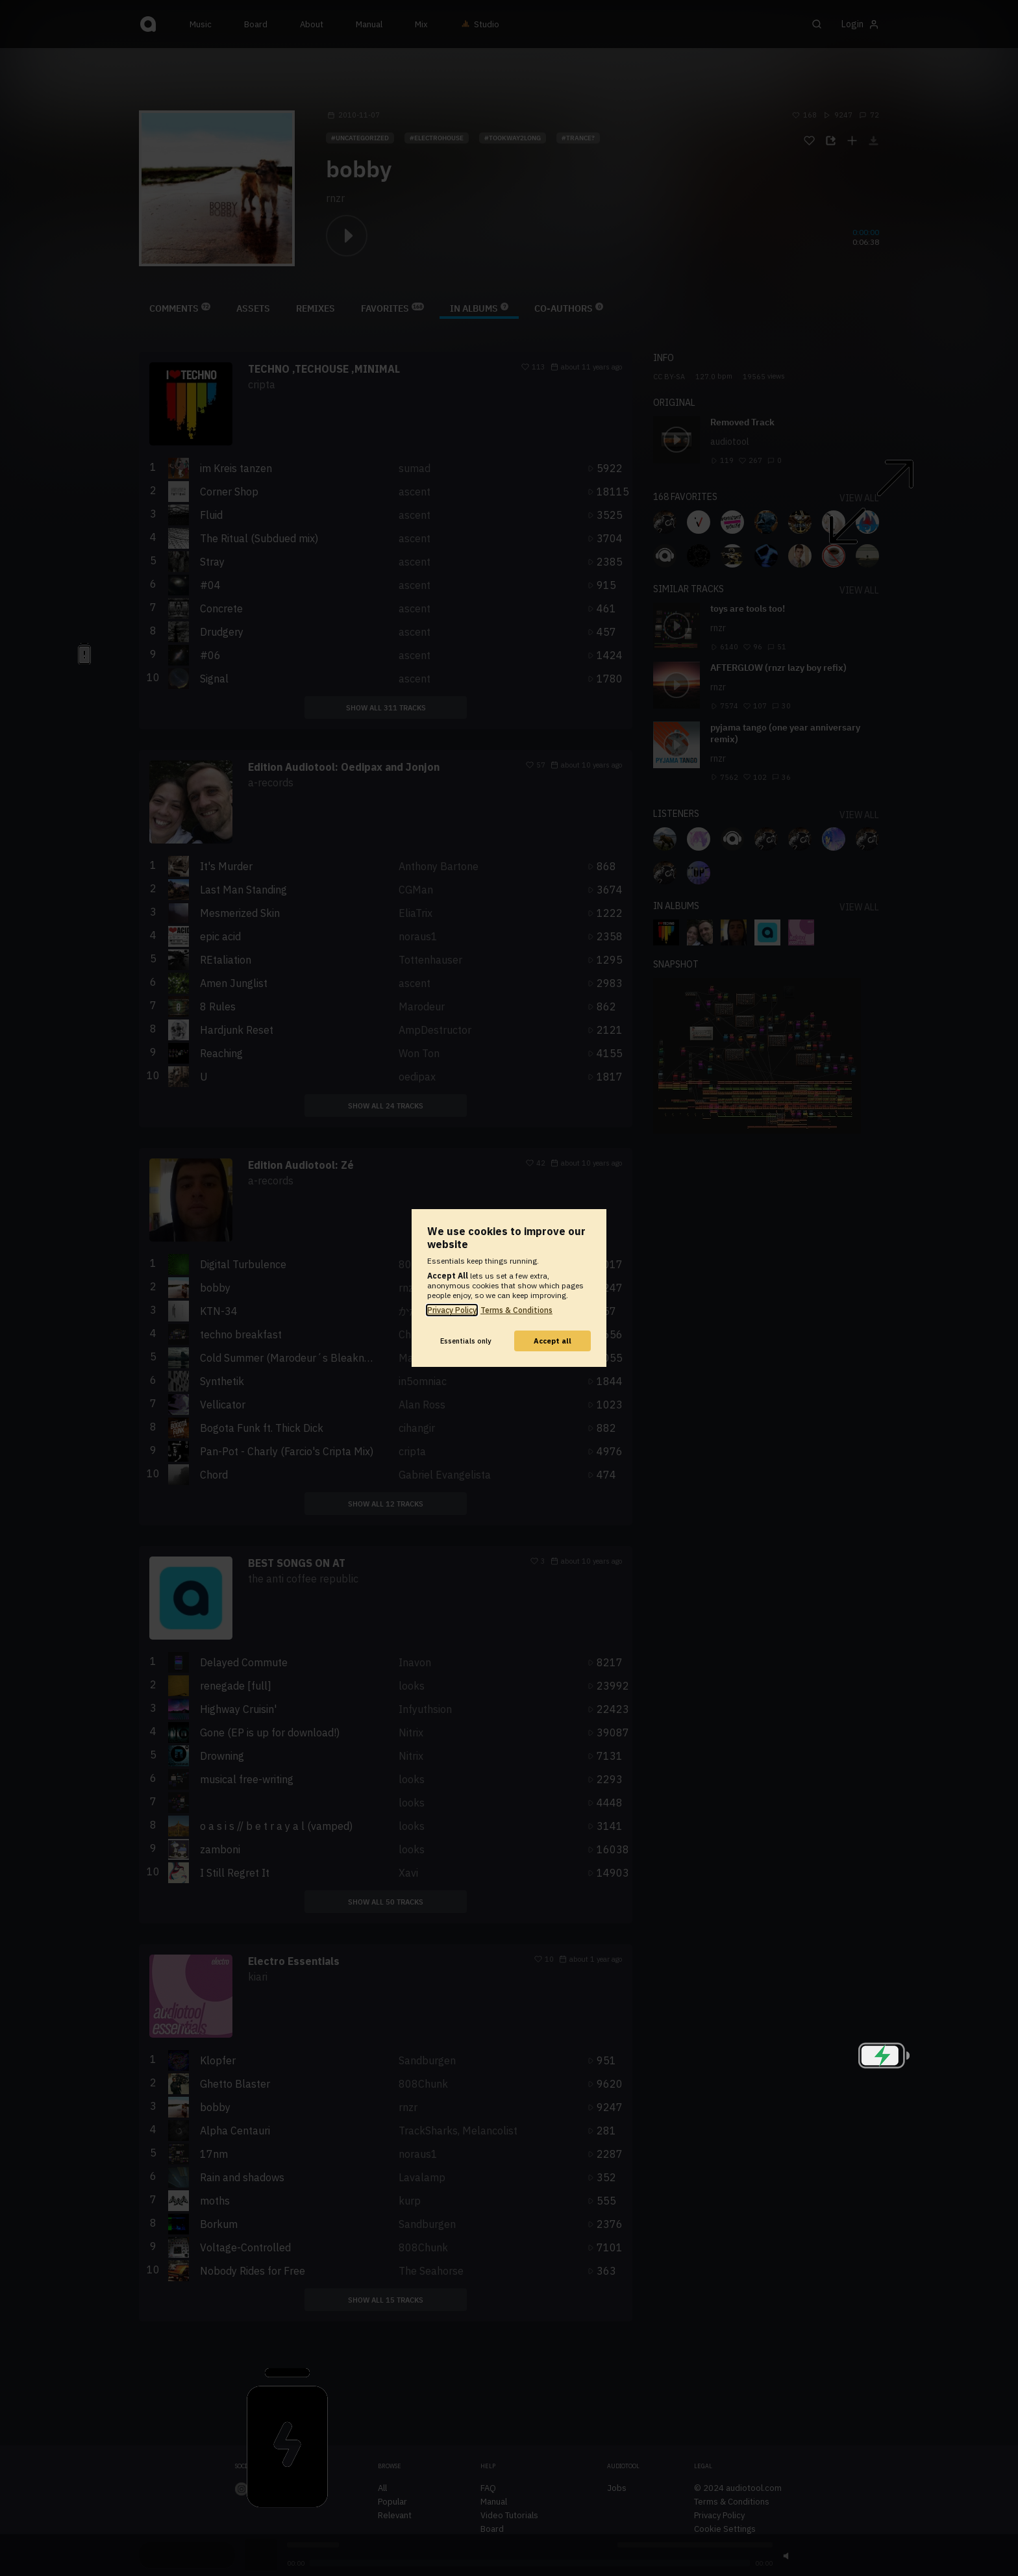 This screenshot has width=1018, height=2576. I want to click on expand to full screen, so click(871, 502).